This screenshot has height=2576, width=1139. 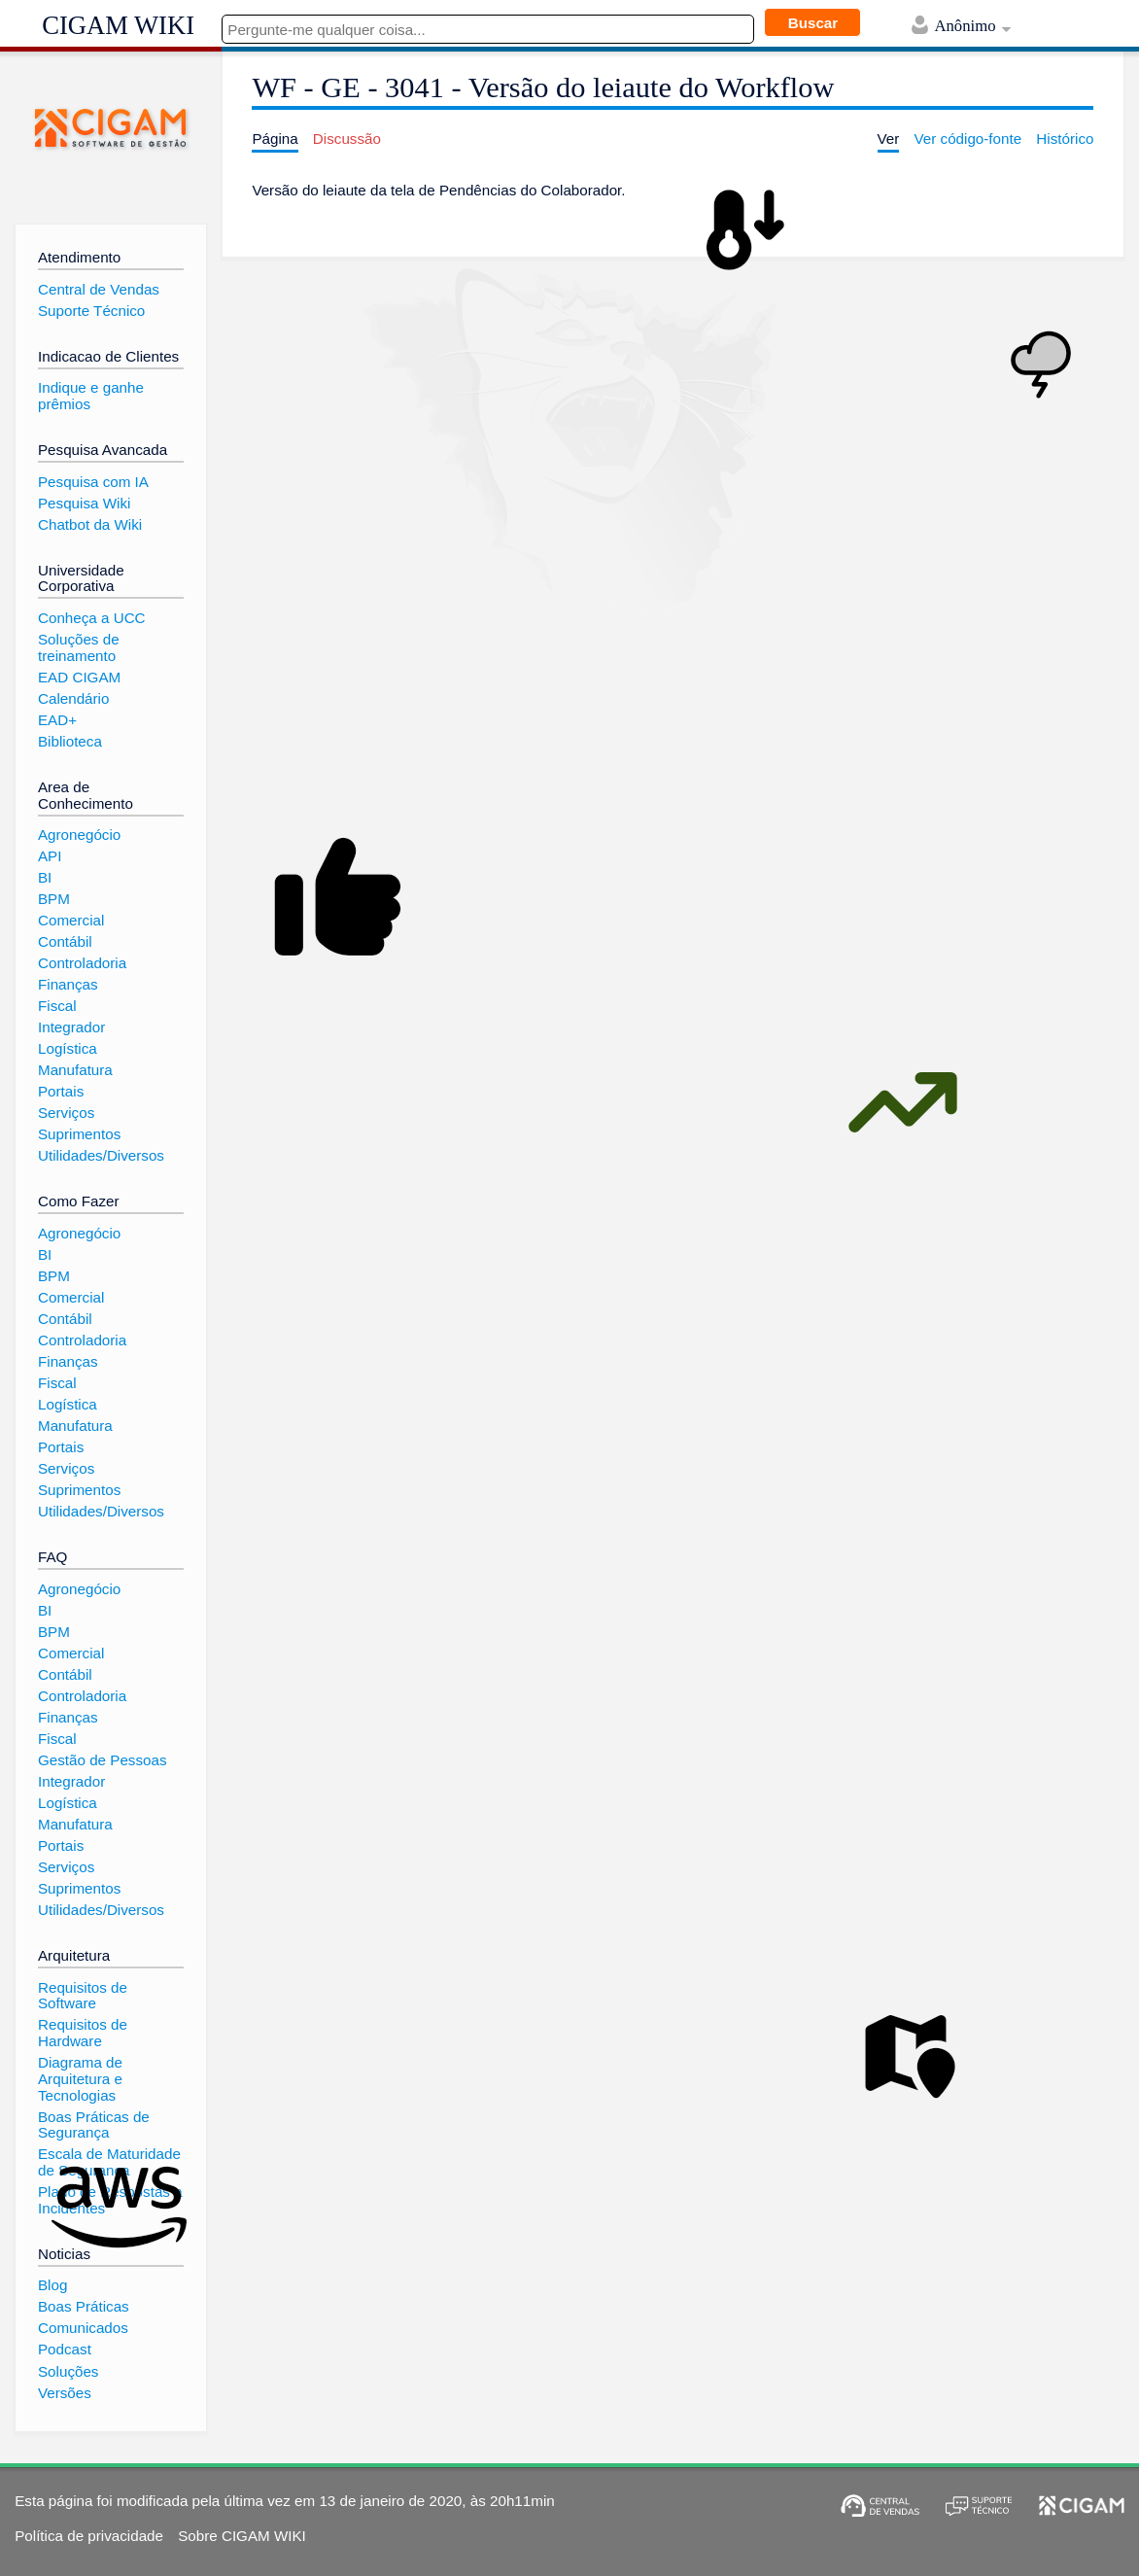 What do you see at coordinates (339, 898) in the screenshot?
I see `like or upvote content` at bounding box center [339, 898].